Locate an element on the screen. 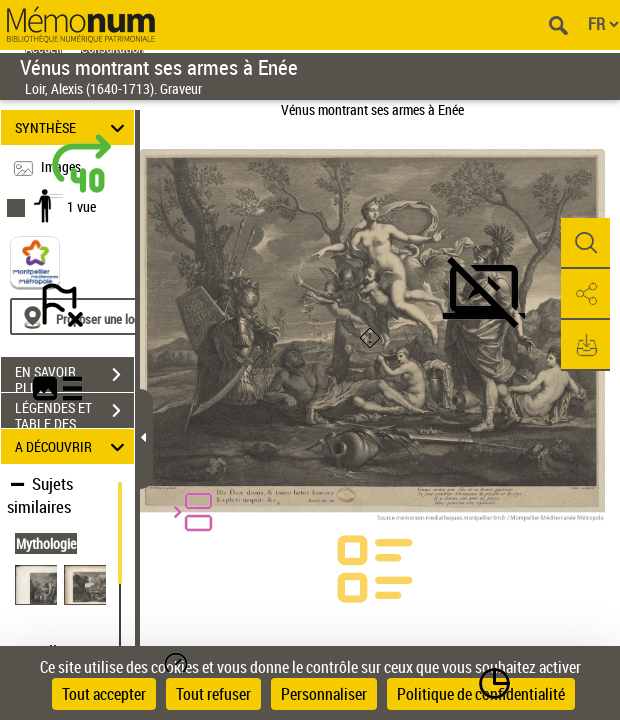 This screenshot has width=620, height=720. skip forward 40 seconds is located at coordinates (83, 165).